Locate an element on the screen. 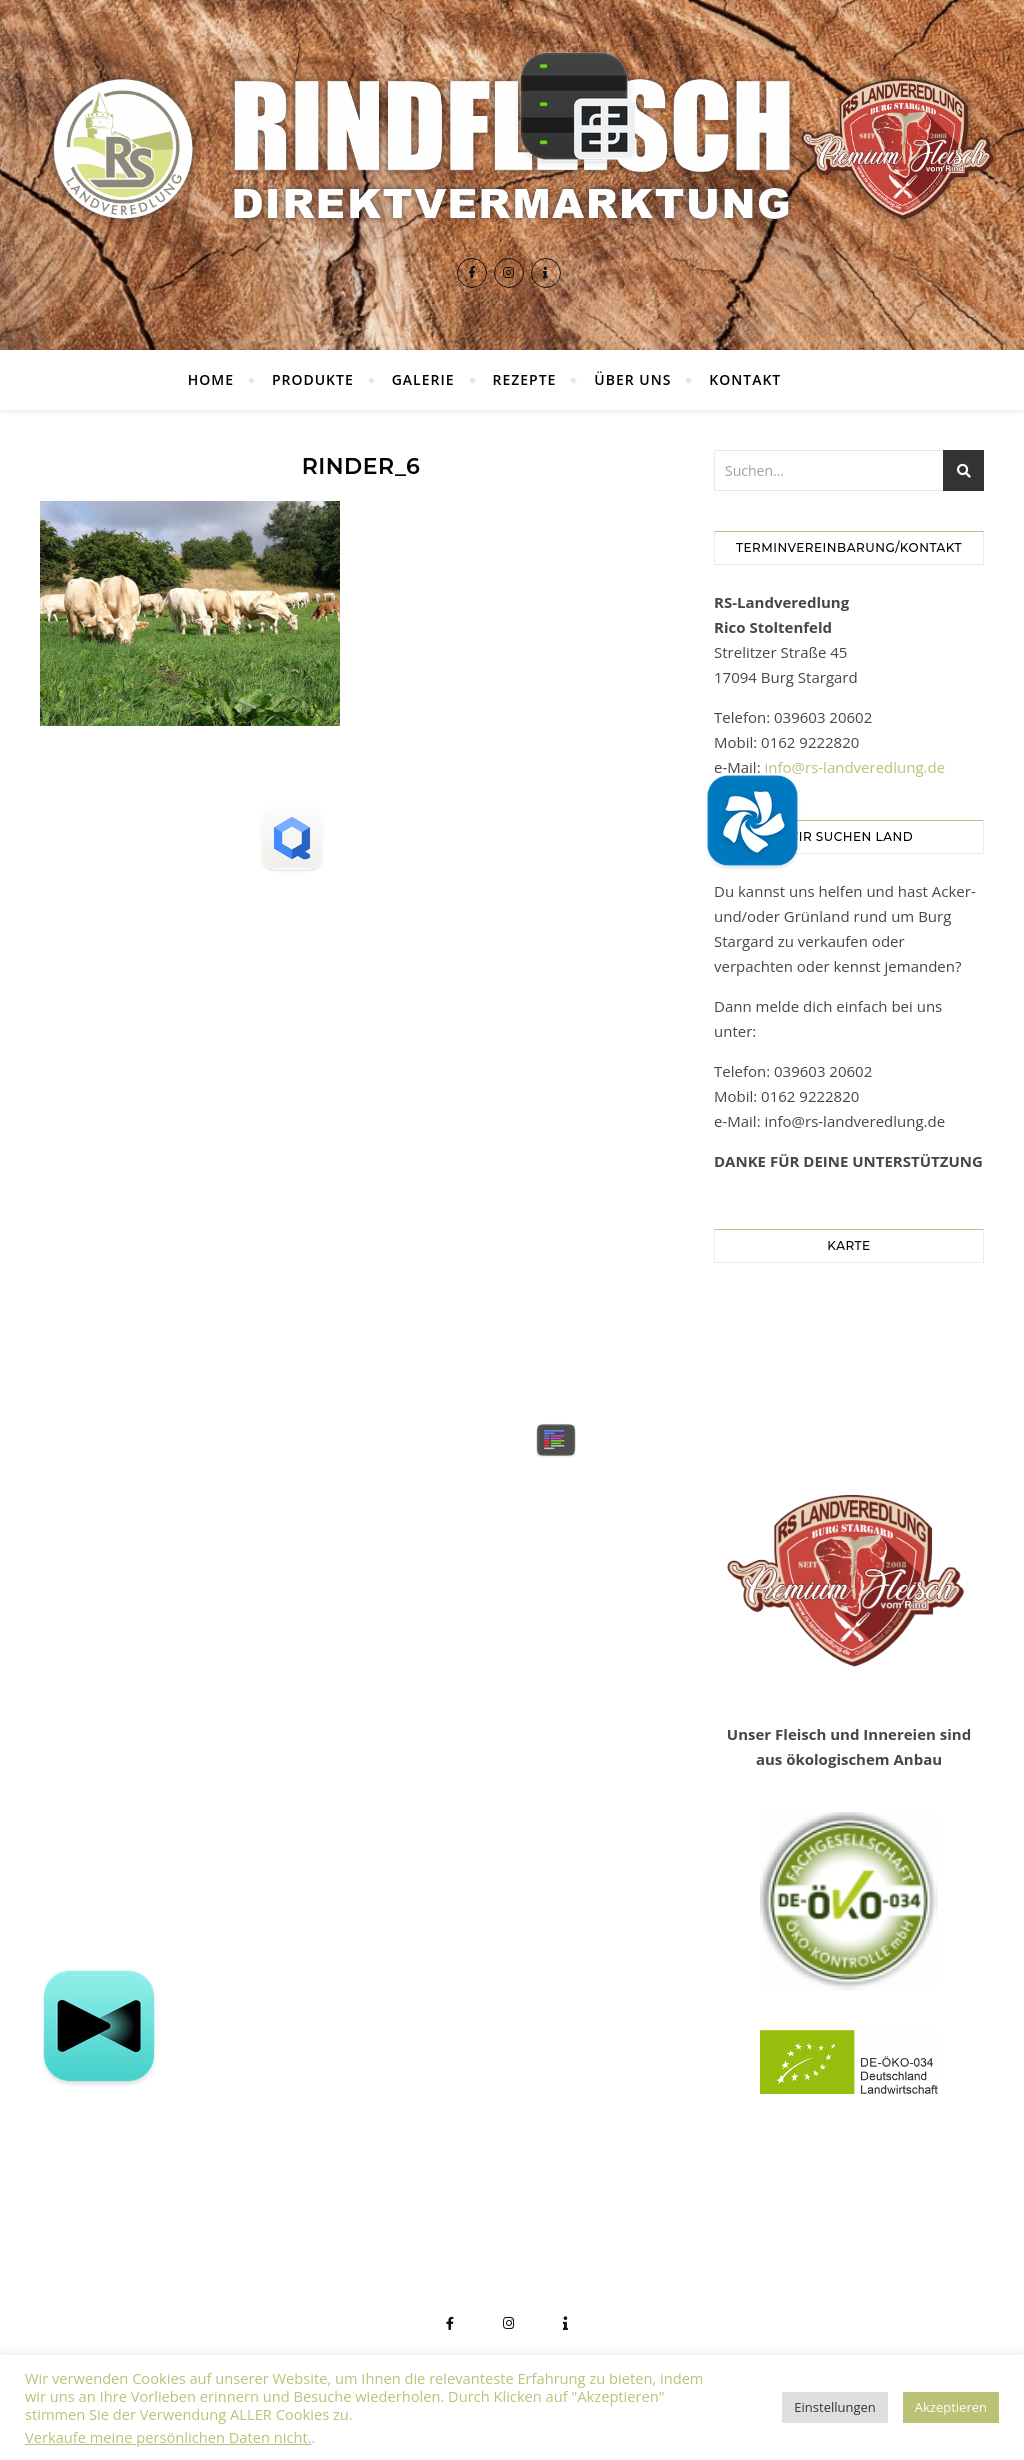  open qubes os application is located at coordinates (292, 838).